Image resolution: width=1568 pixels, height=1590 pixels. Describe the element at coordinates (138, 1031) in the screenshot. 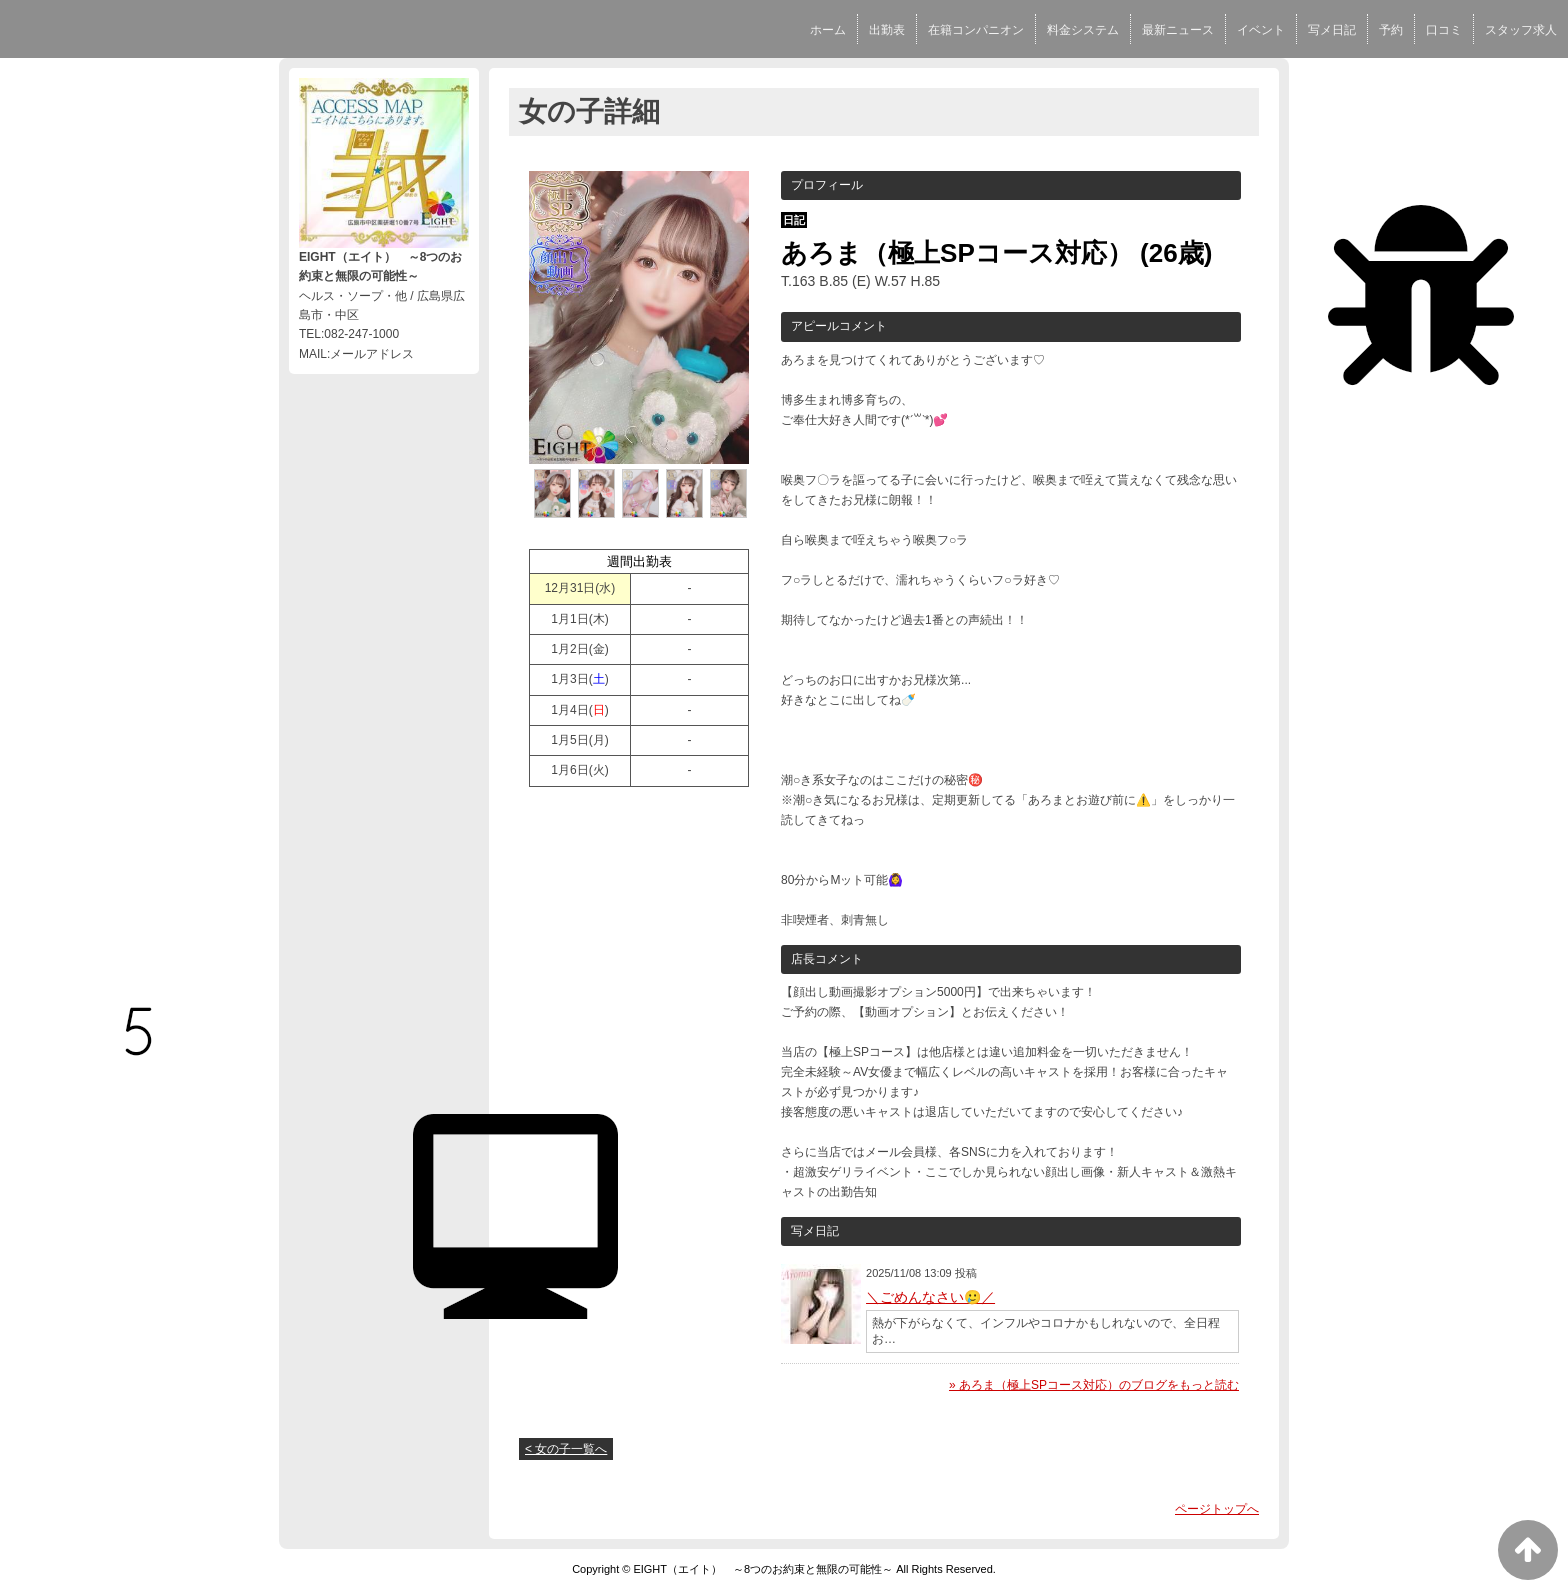

I see `indicates the number five in a list or sequence` at that location.